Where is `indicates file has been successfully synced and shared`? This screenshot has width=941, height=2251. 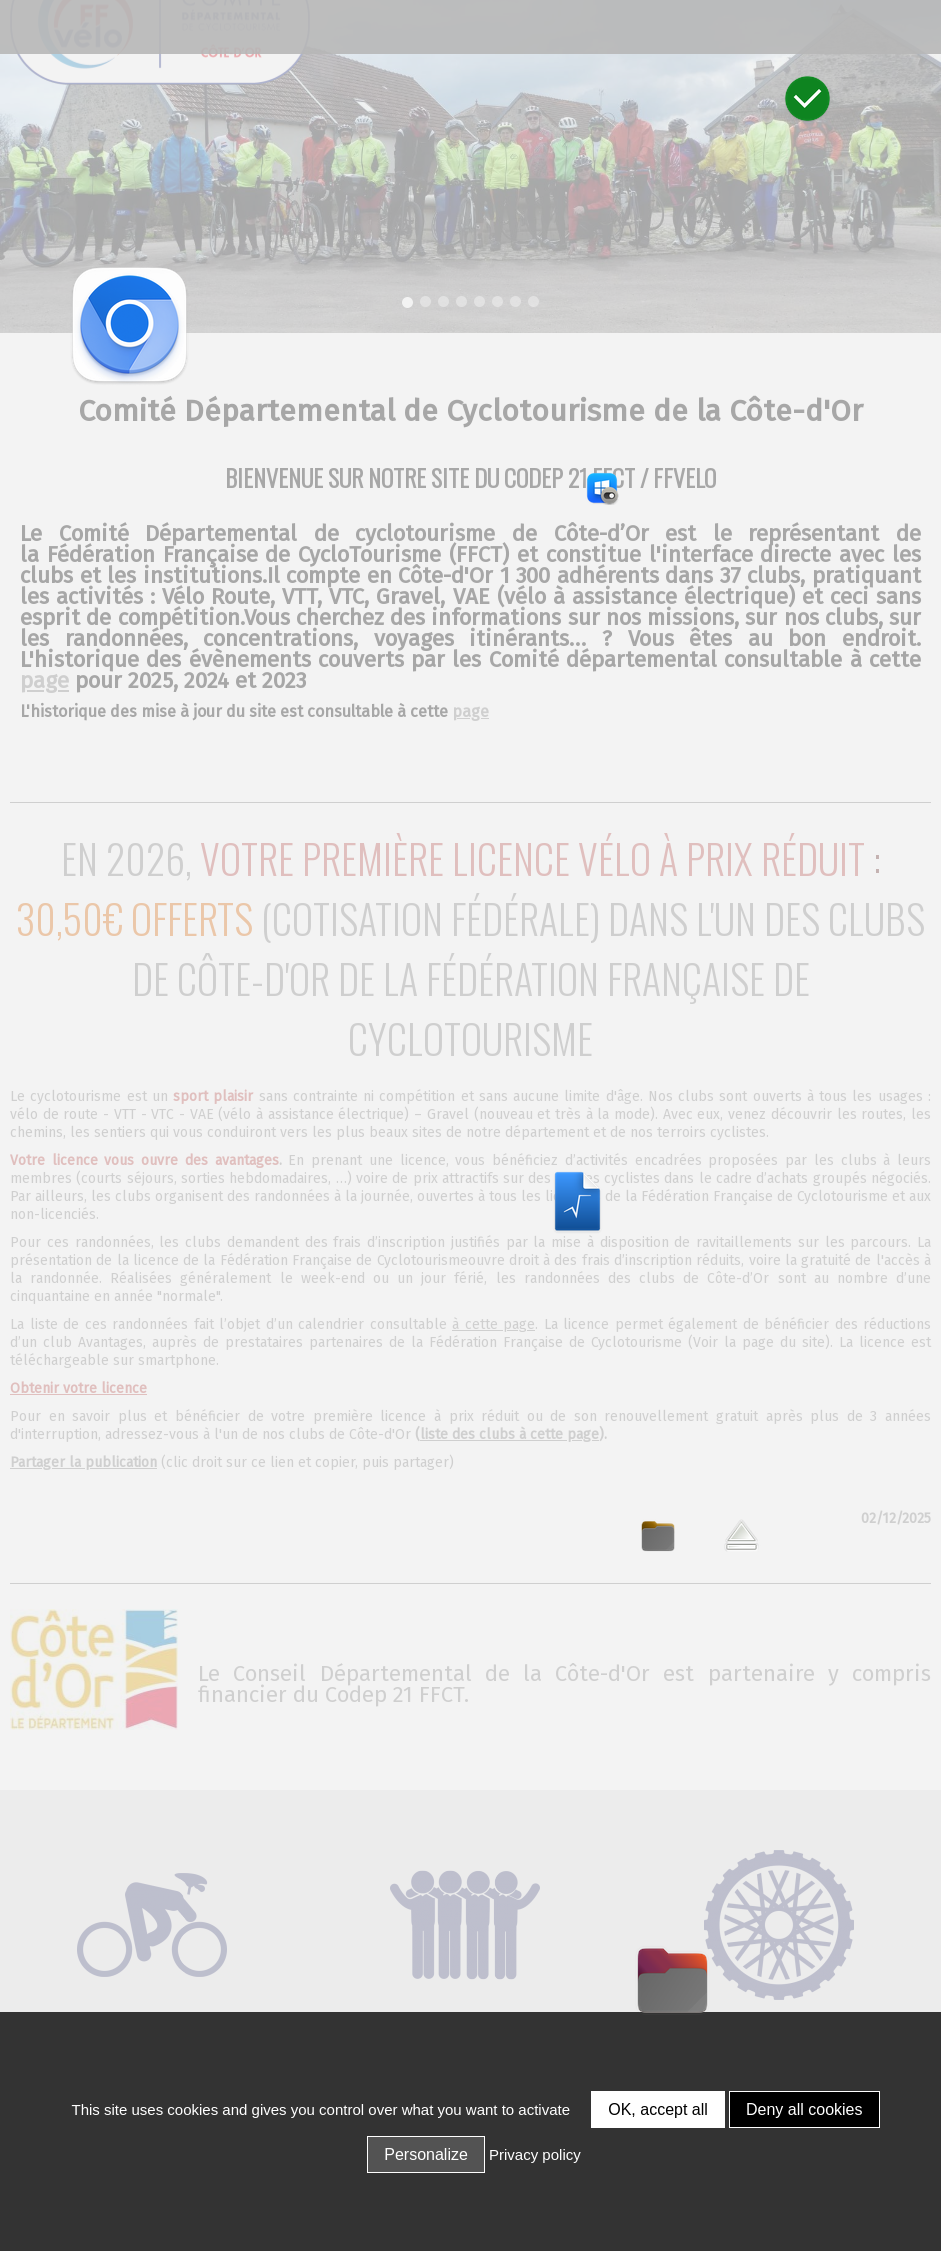 indicates file has been successfully synced and shared is located at coordinates (807, 98).